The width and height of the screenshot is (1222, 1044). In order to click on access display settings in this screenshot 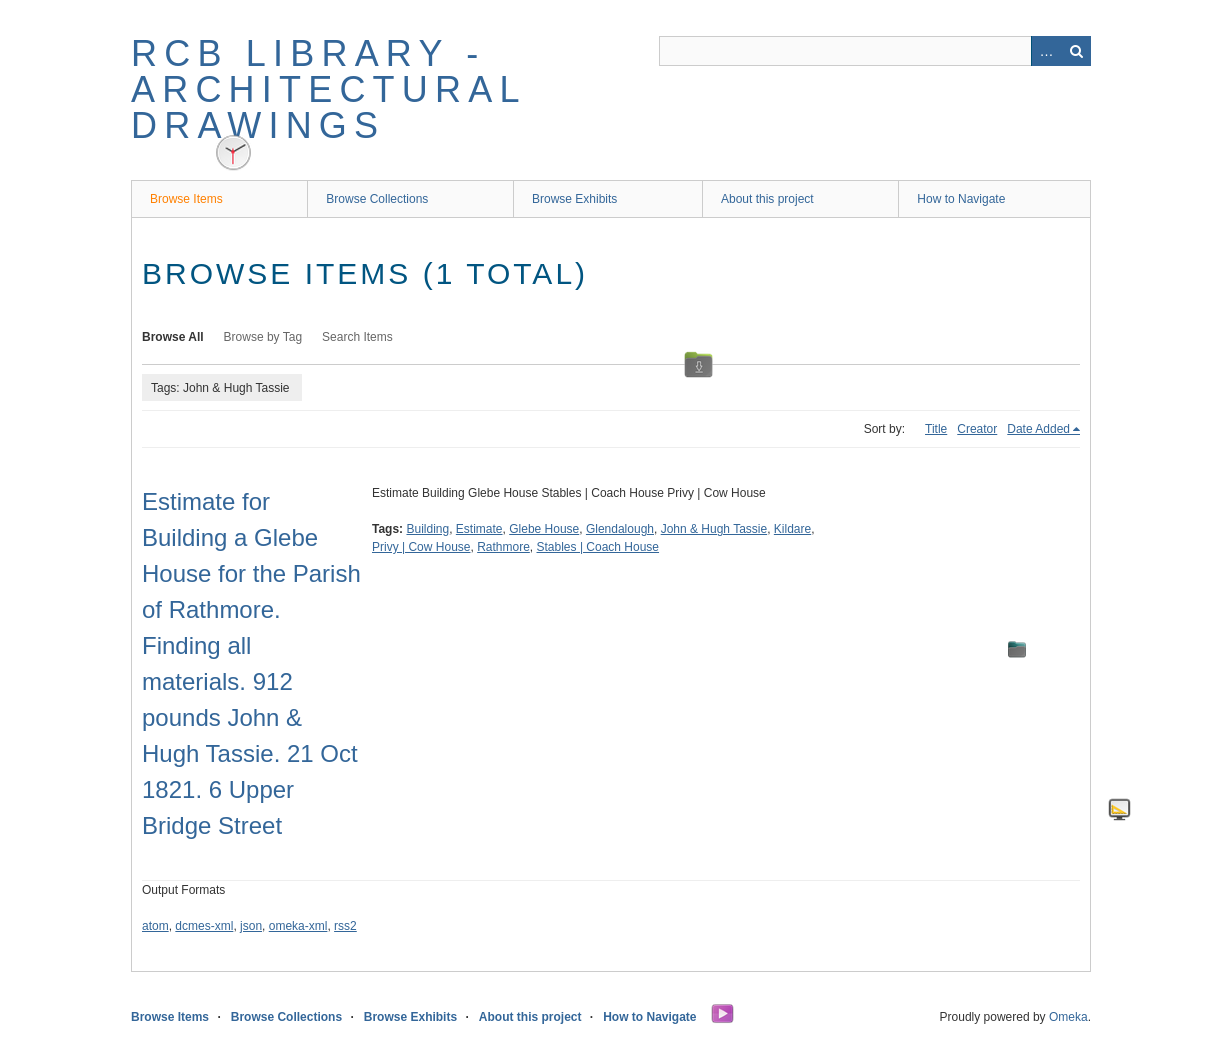, I will do `click(1119, 809)`.